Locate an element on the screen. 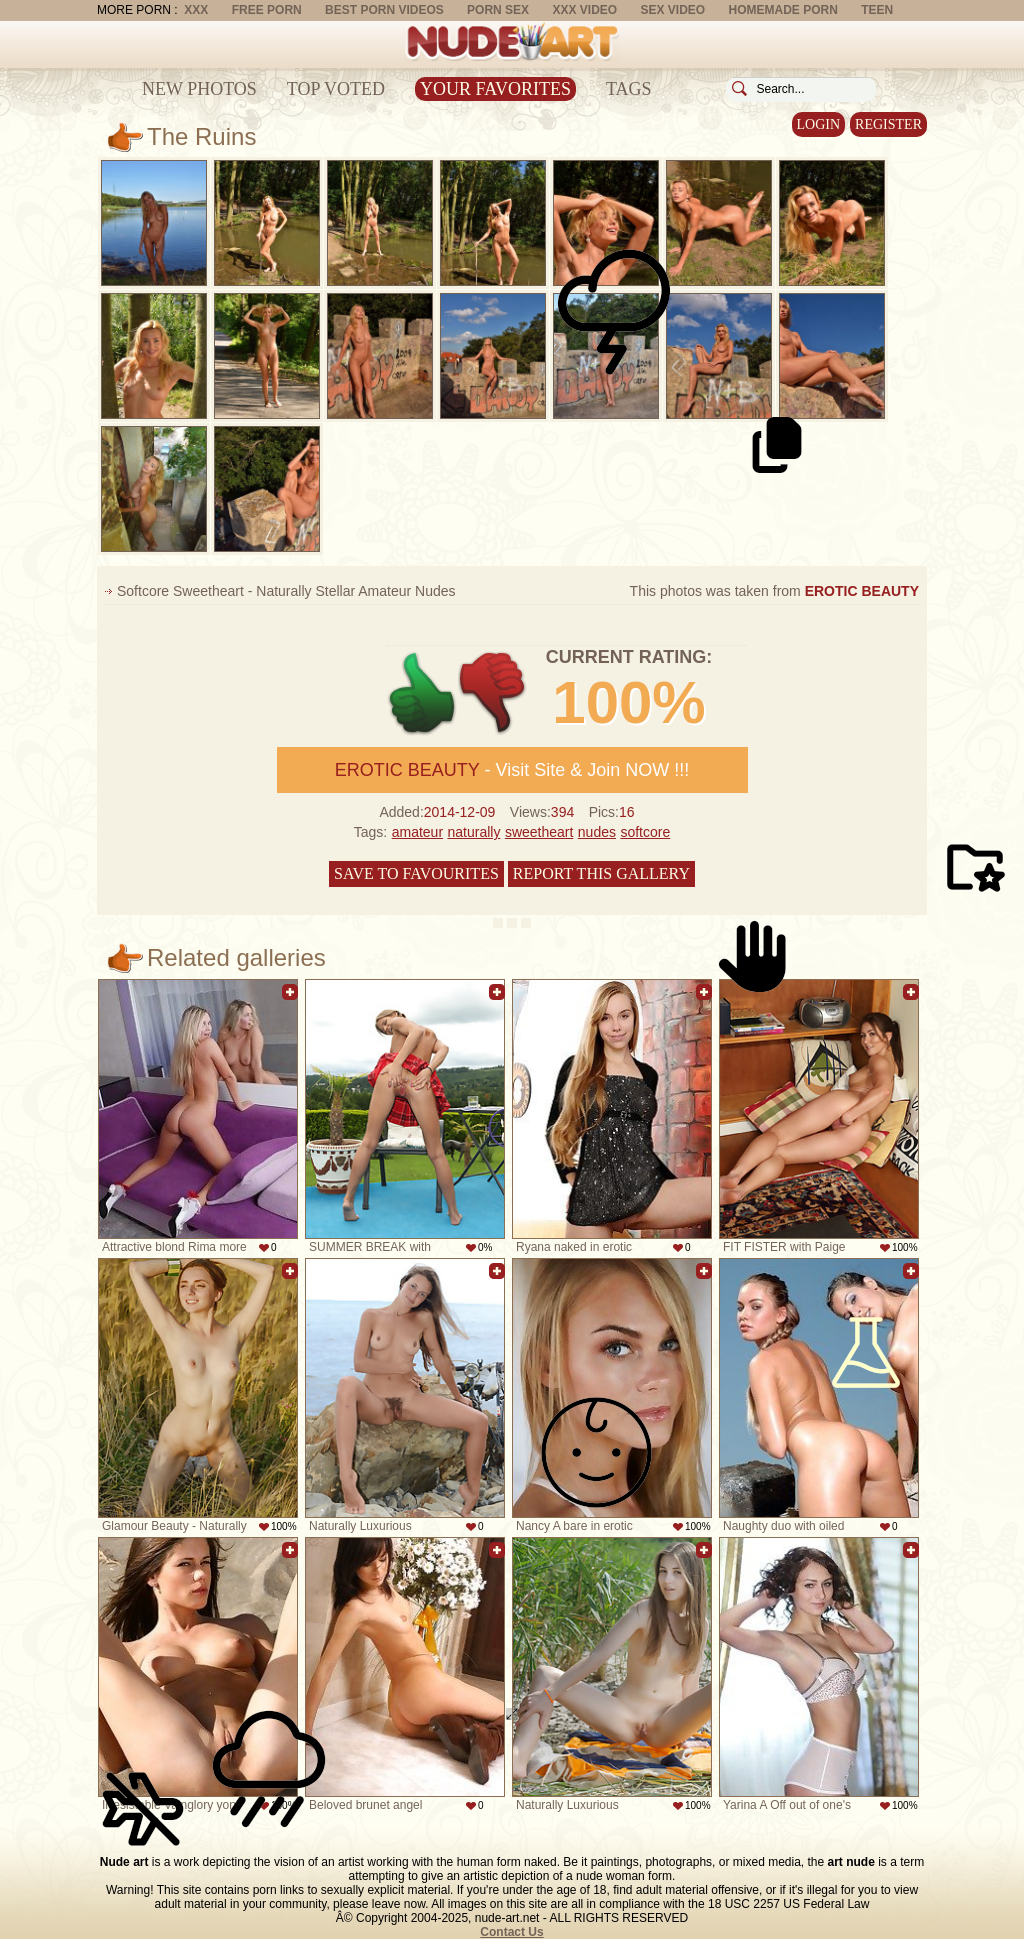 This screenshot has height=1939, width=1024. indicates thunderstorm or severe weather conditions is located at coordinates (614, 310).